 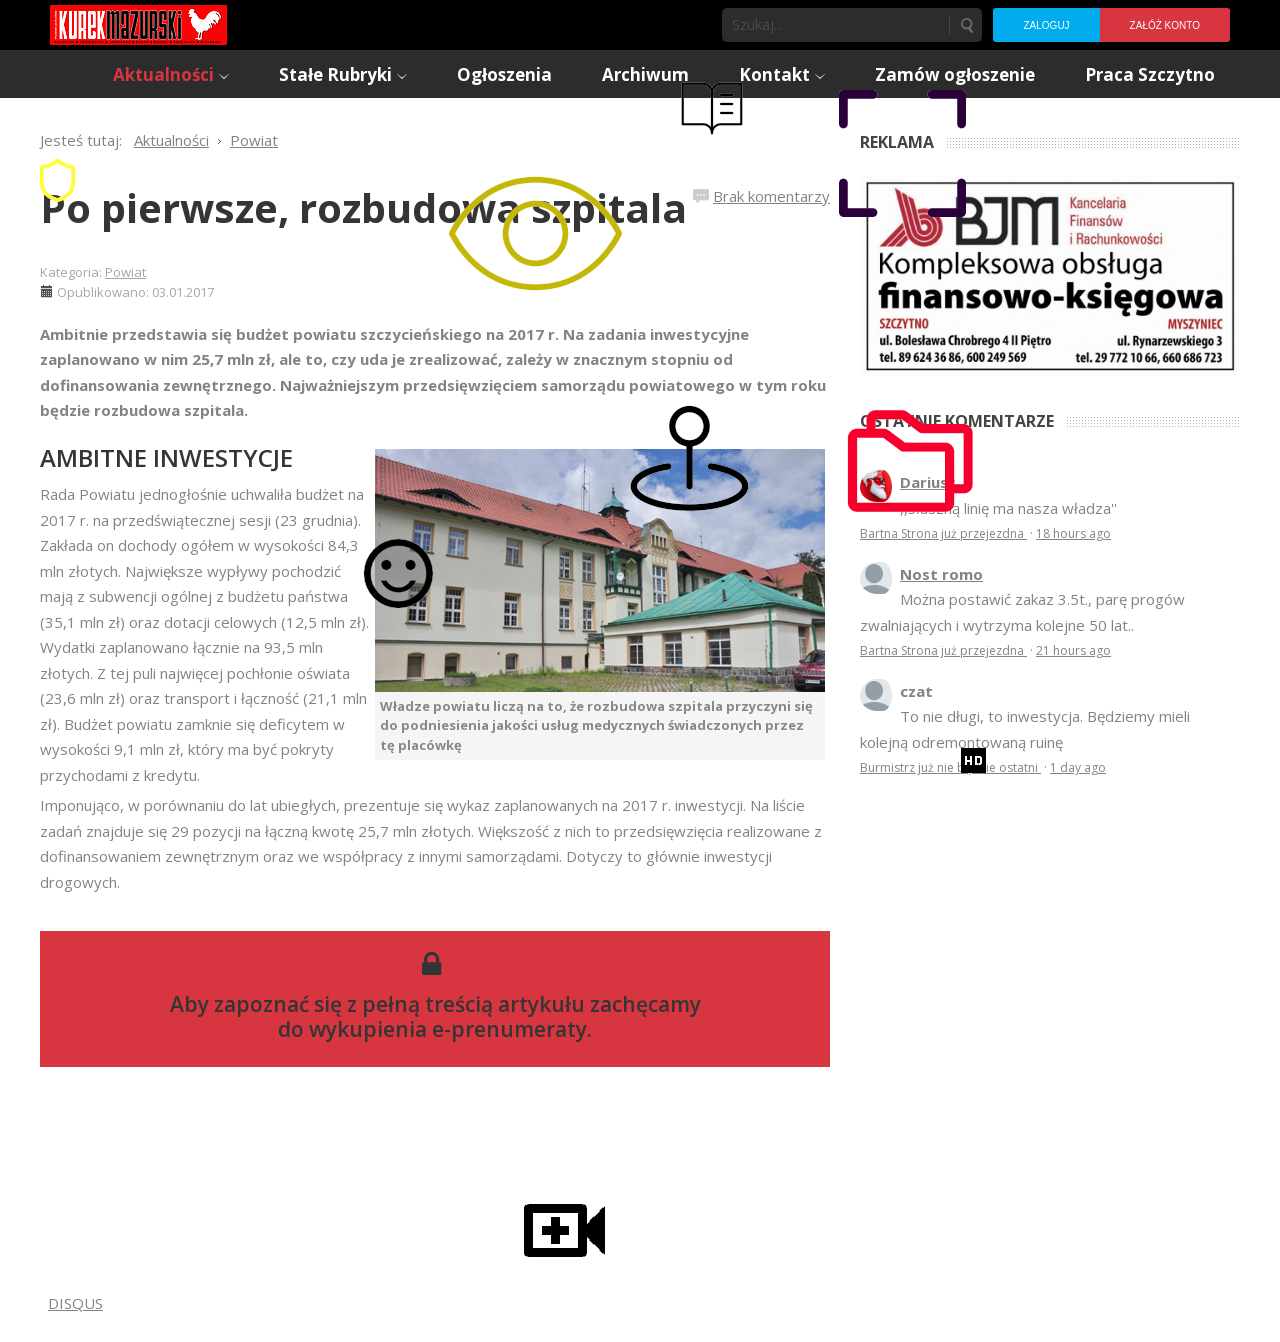 I want to click on view location area or radius, so click(x=689, y=460).